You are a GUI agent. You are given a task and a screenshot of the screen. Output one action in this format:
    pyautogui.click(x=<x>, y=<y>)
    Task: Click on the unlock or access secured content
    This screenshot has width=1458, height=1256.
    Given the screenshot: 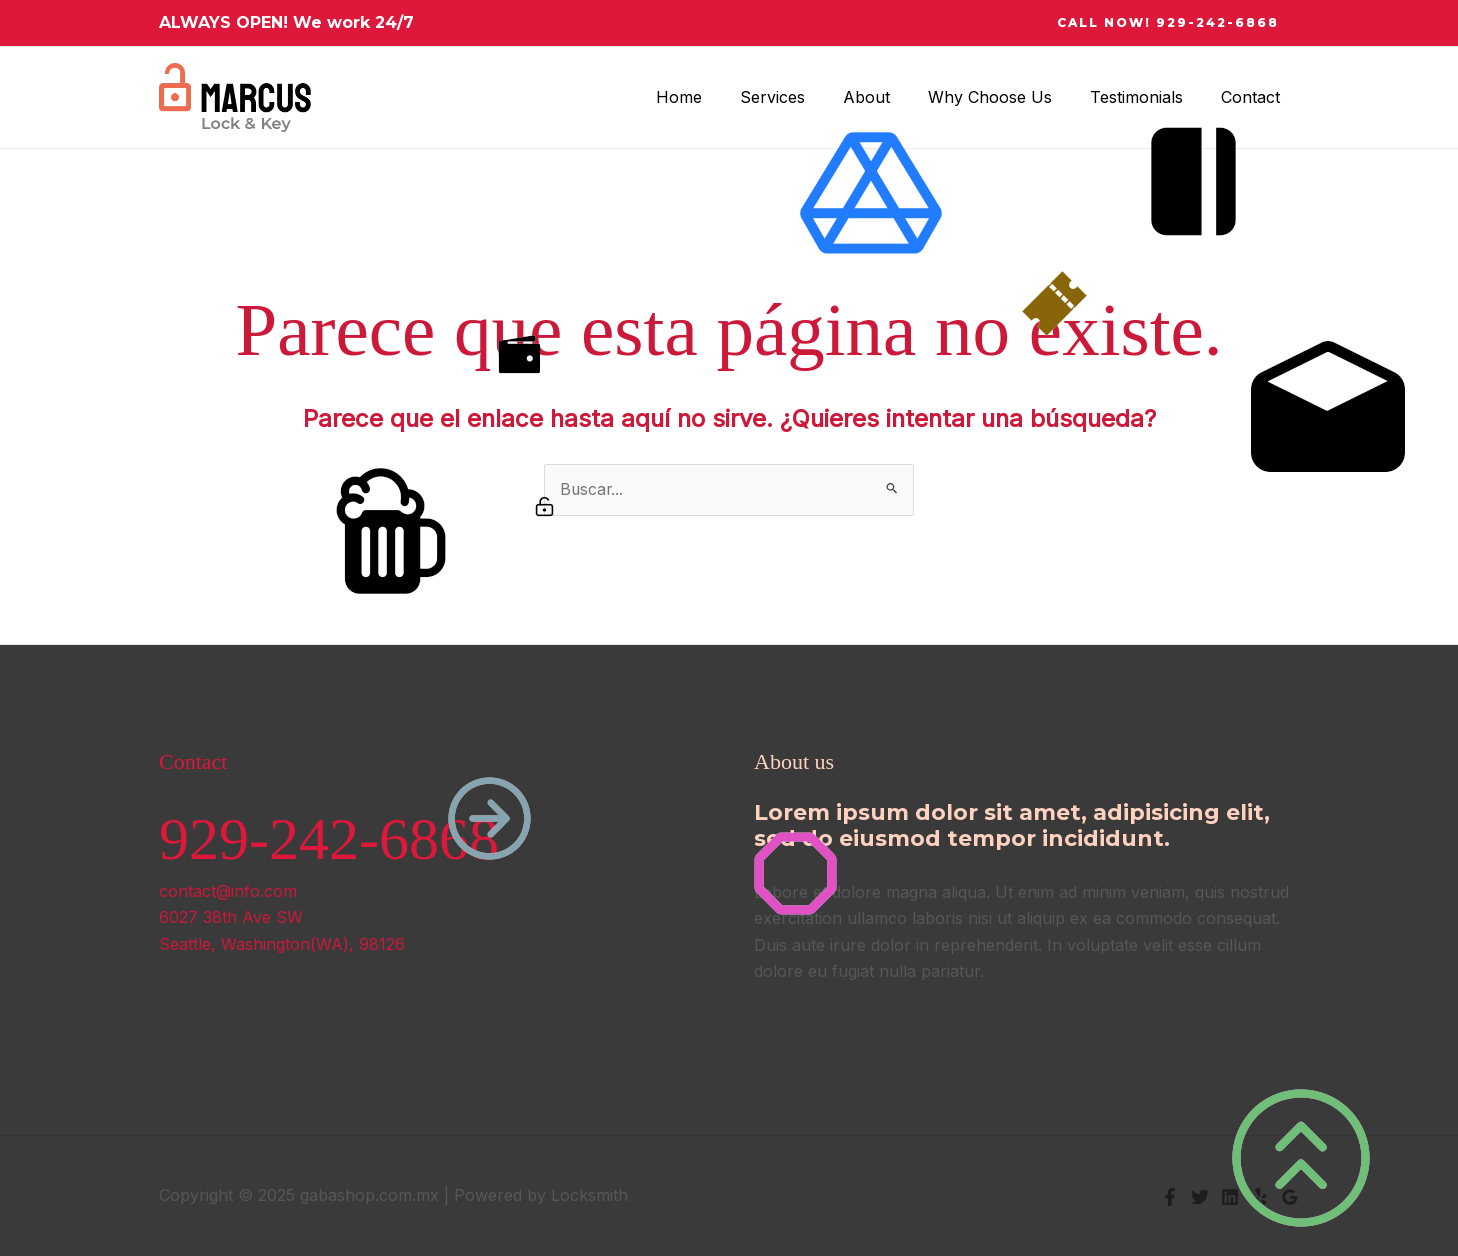 What is the action you would take?
    pyautogui.click(x=544, y=506)
    